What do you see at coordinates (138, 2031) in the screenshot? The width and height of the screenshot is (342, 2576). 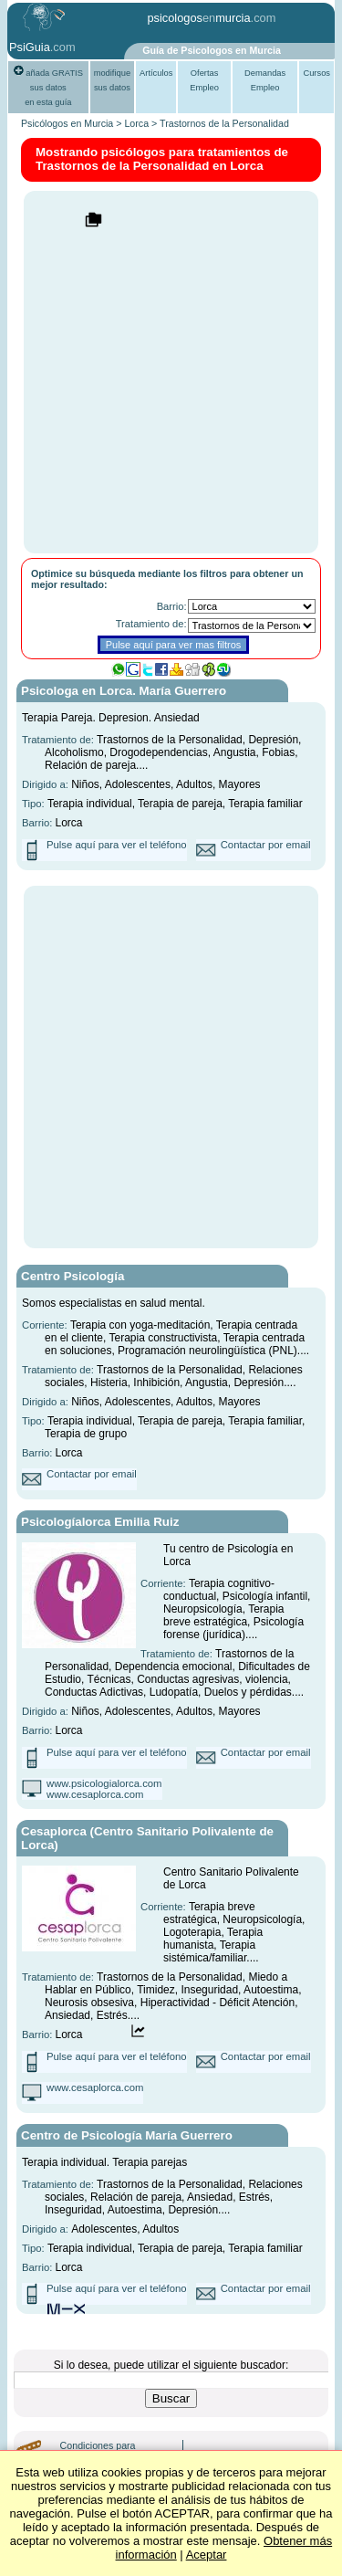 I see `view analytics and performance trends` at bounding box center [138, 2031].